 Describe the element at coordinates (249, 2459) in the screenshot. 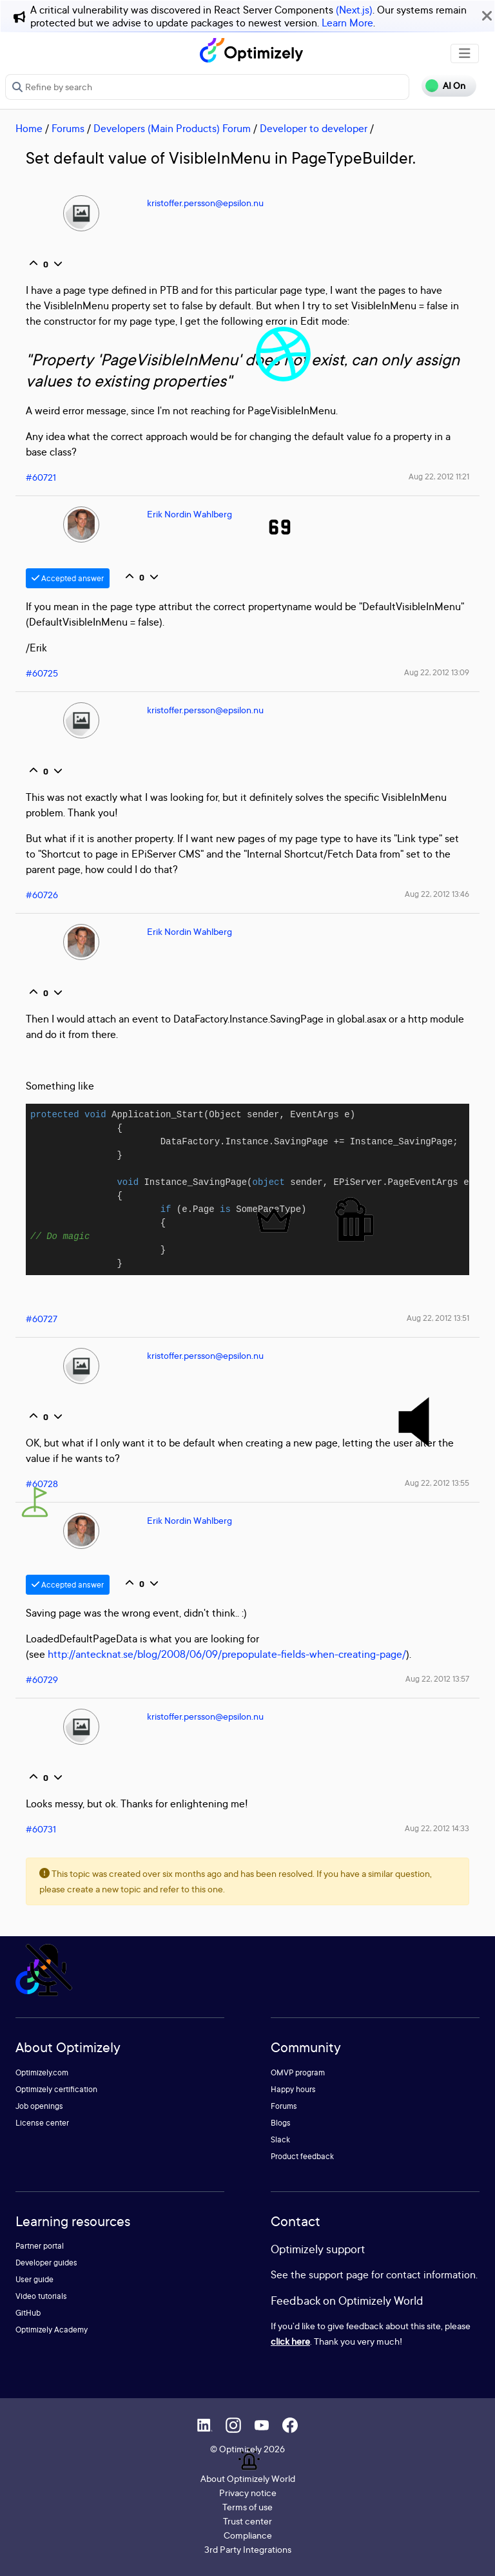

I see `trigger an emergency alert` at that location.